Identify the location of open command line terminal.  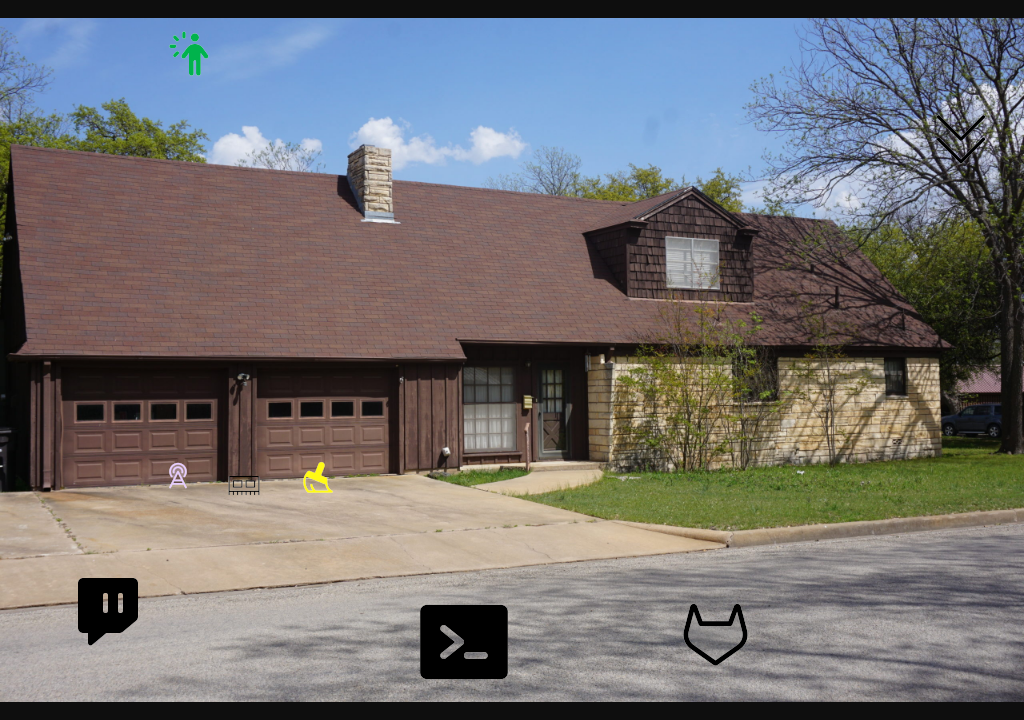
(464, 642).